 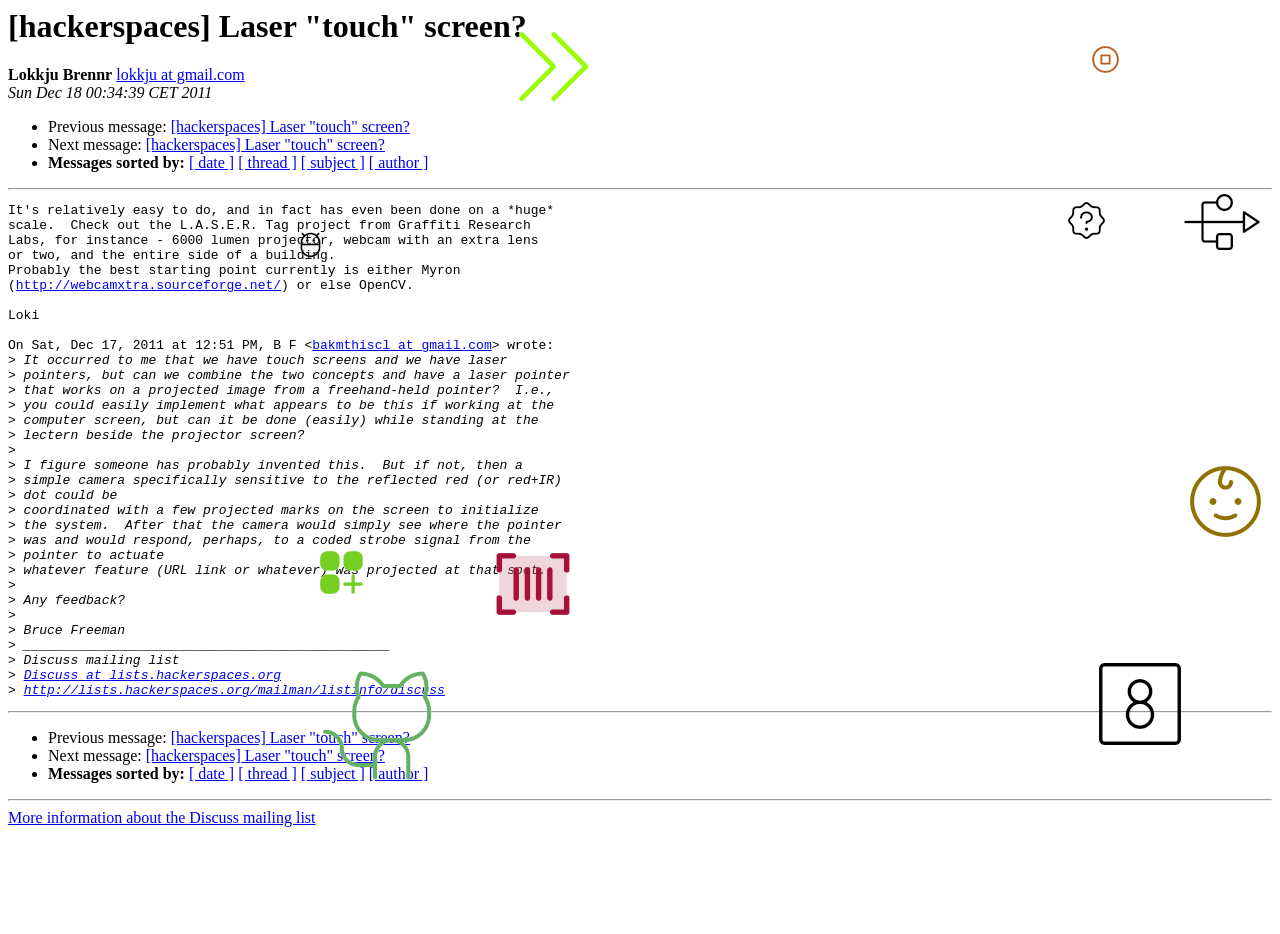 I want to click on access baby or child-related features, so click(x=1225, y=501).